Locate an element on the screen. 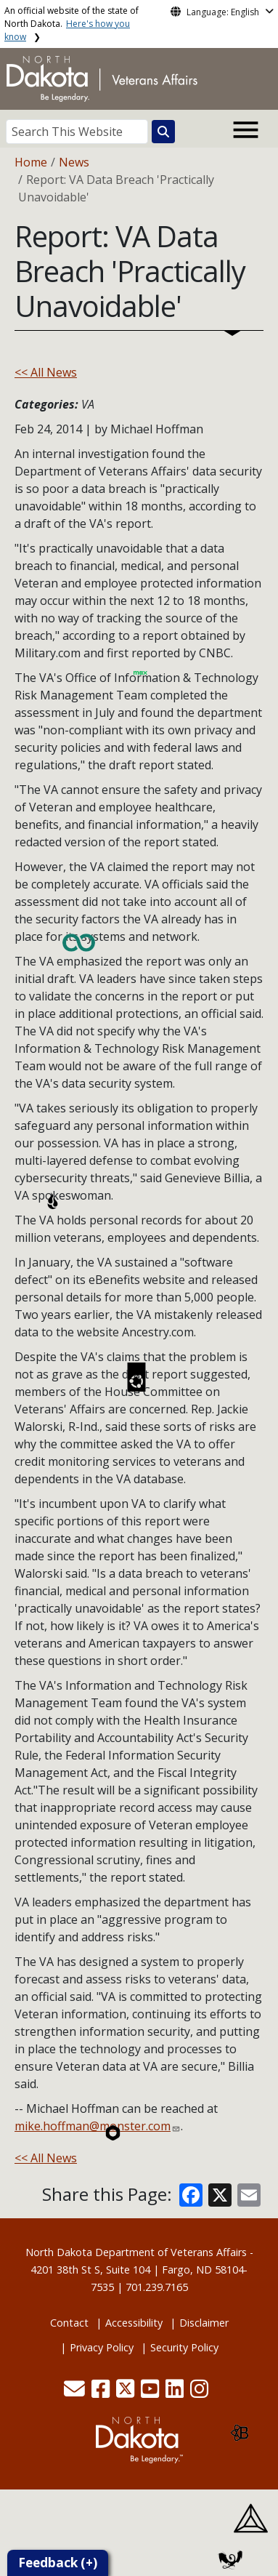  backblaze cloud backup service logo is located at coordinates (52, 1200).